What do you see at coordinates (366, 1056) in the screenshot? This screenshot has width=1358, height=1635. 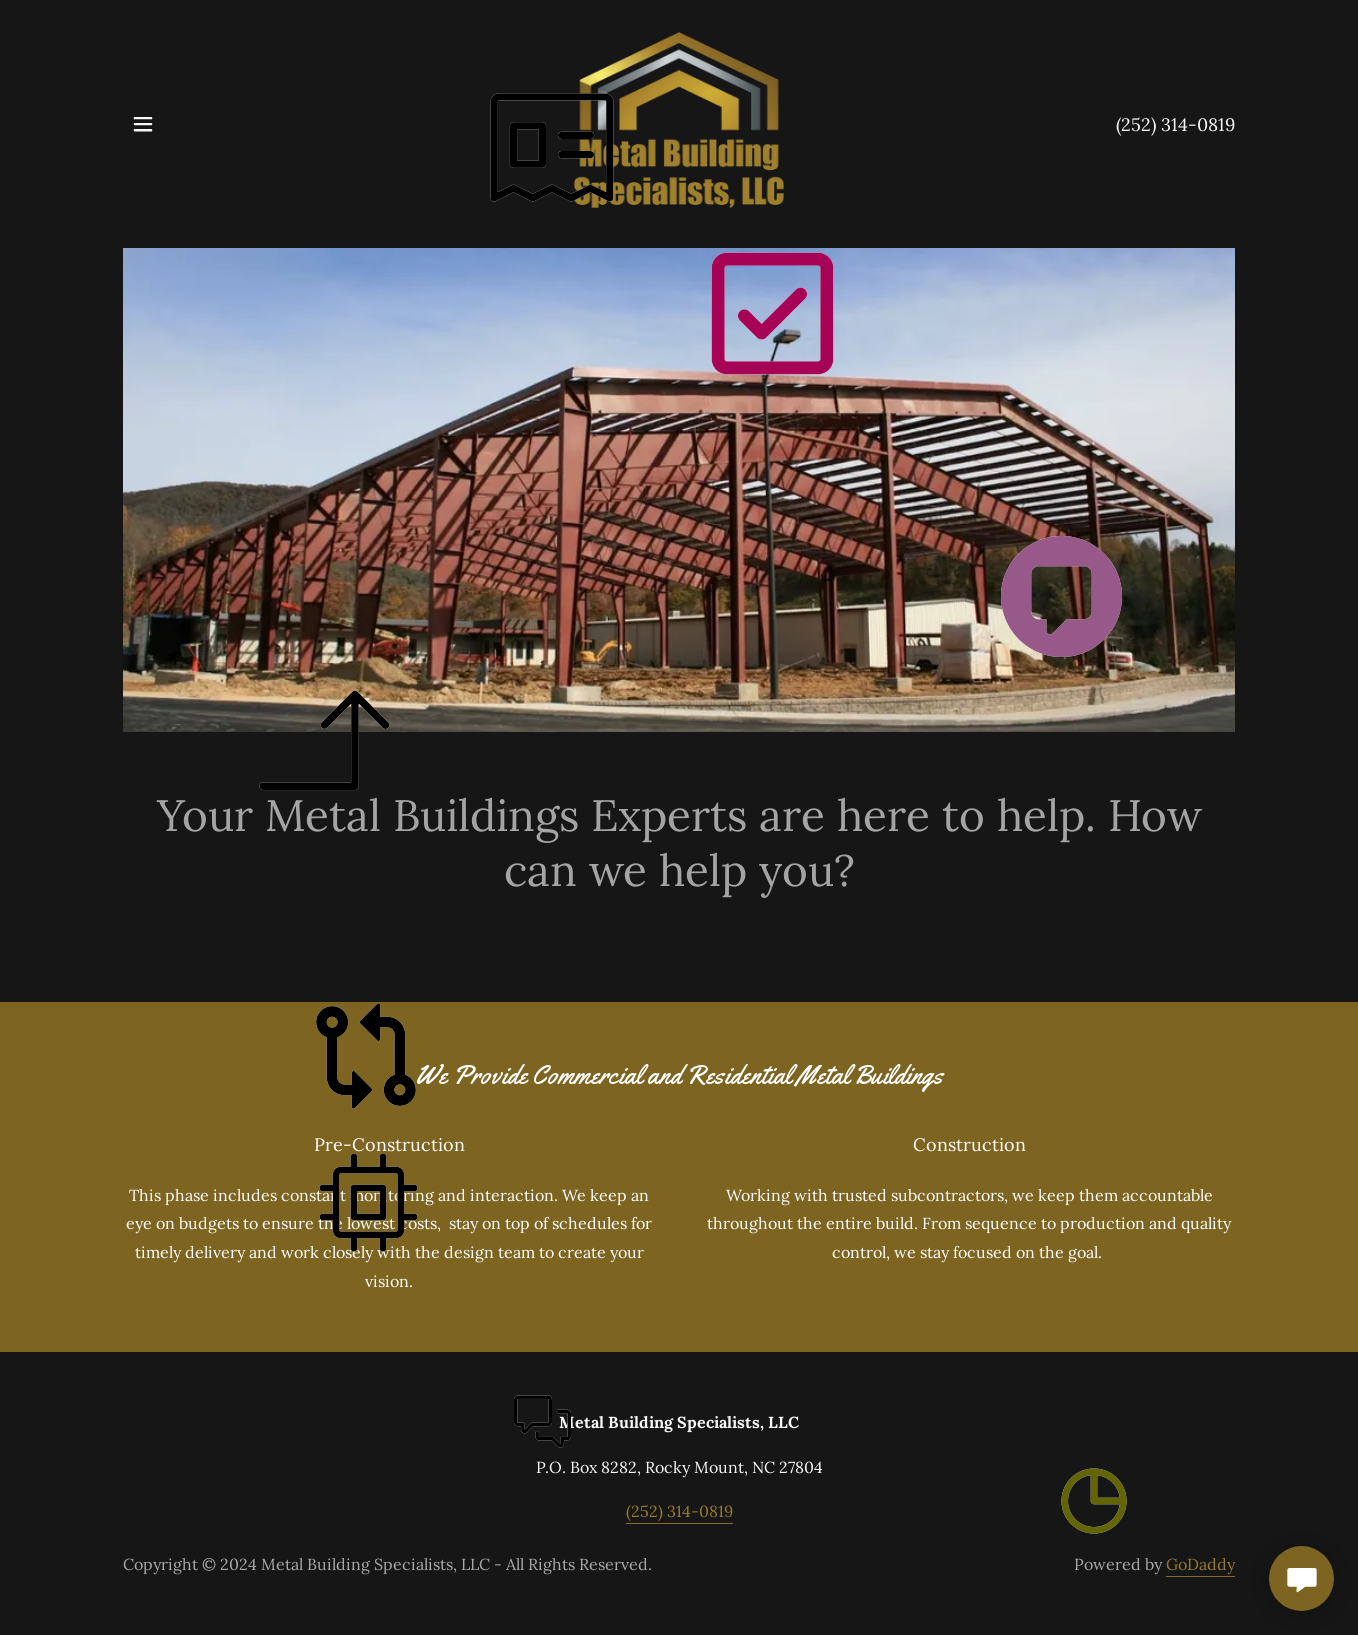 I see `compare branches or commits in a repository` at bounding box center [366, 1056].